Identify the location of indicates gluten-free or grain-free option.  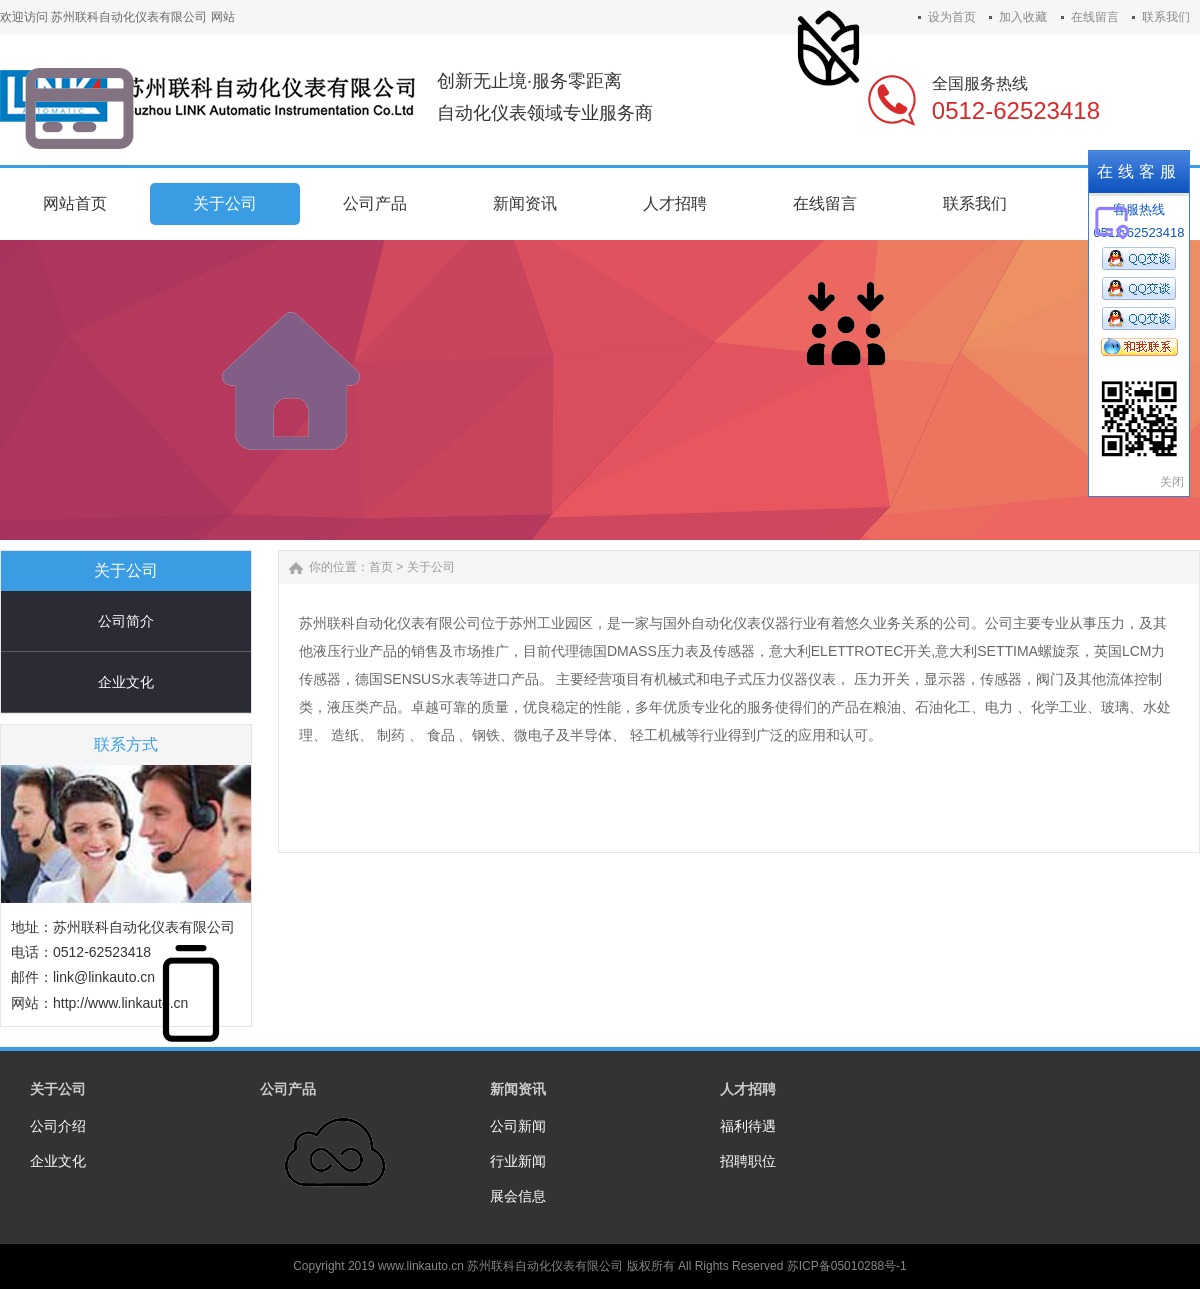
(828, 49).